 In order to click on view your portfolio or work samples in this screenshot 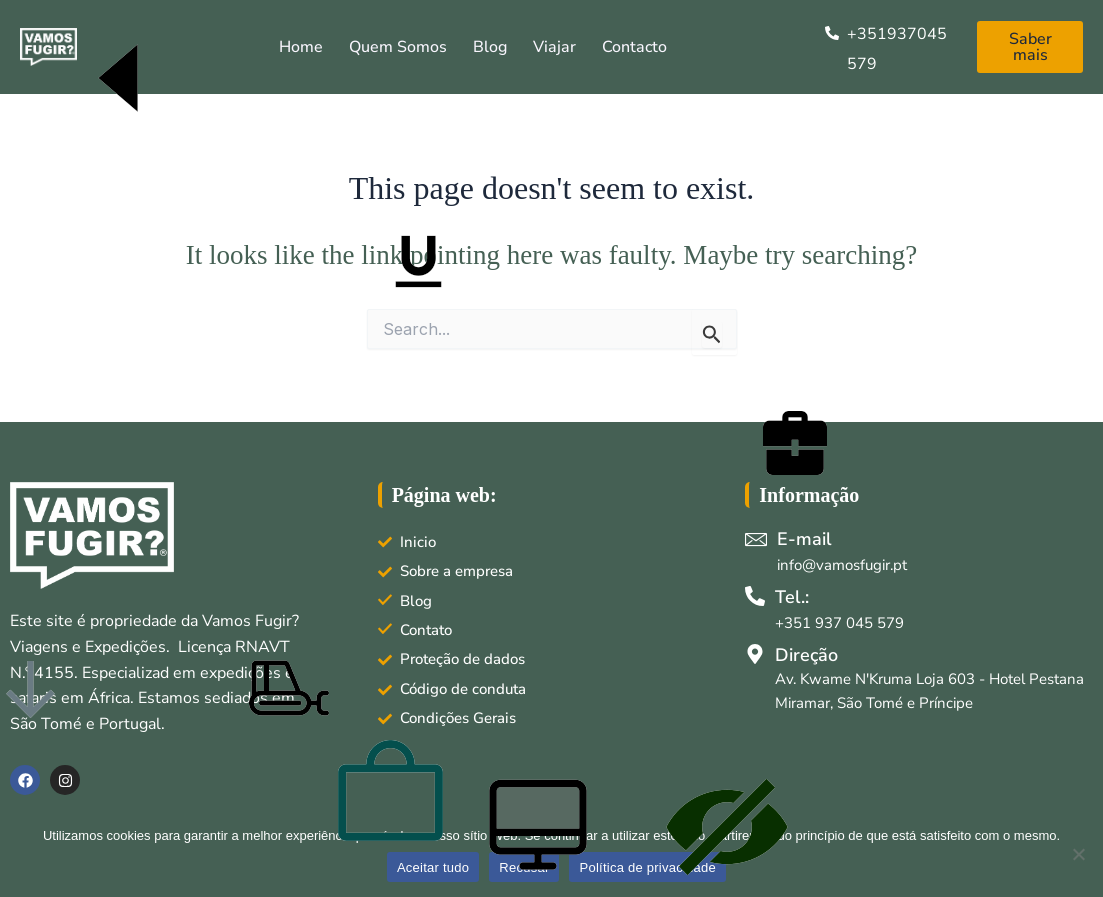, I will do `click(795, 443)`.